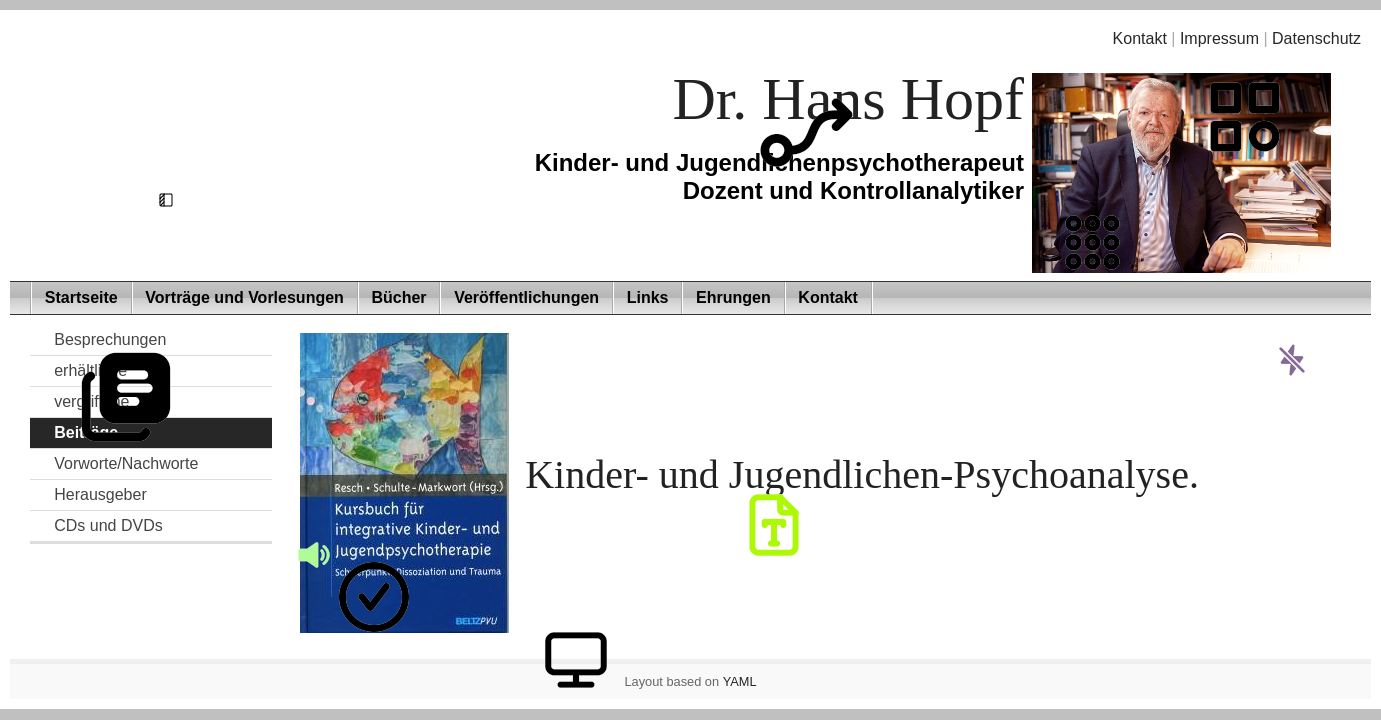  Describe the element at coordinates (806, 132) in the screenshot. I see `navigate to the next step in a workflow` at that location.